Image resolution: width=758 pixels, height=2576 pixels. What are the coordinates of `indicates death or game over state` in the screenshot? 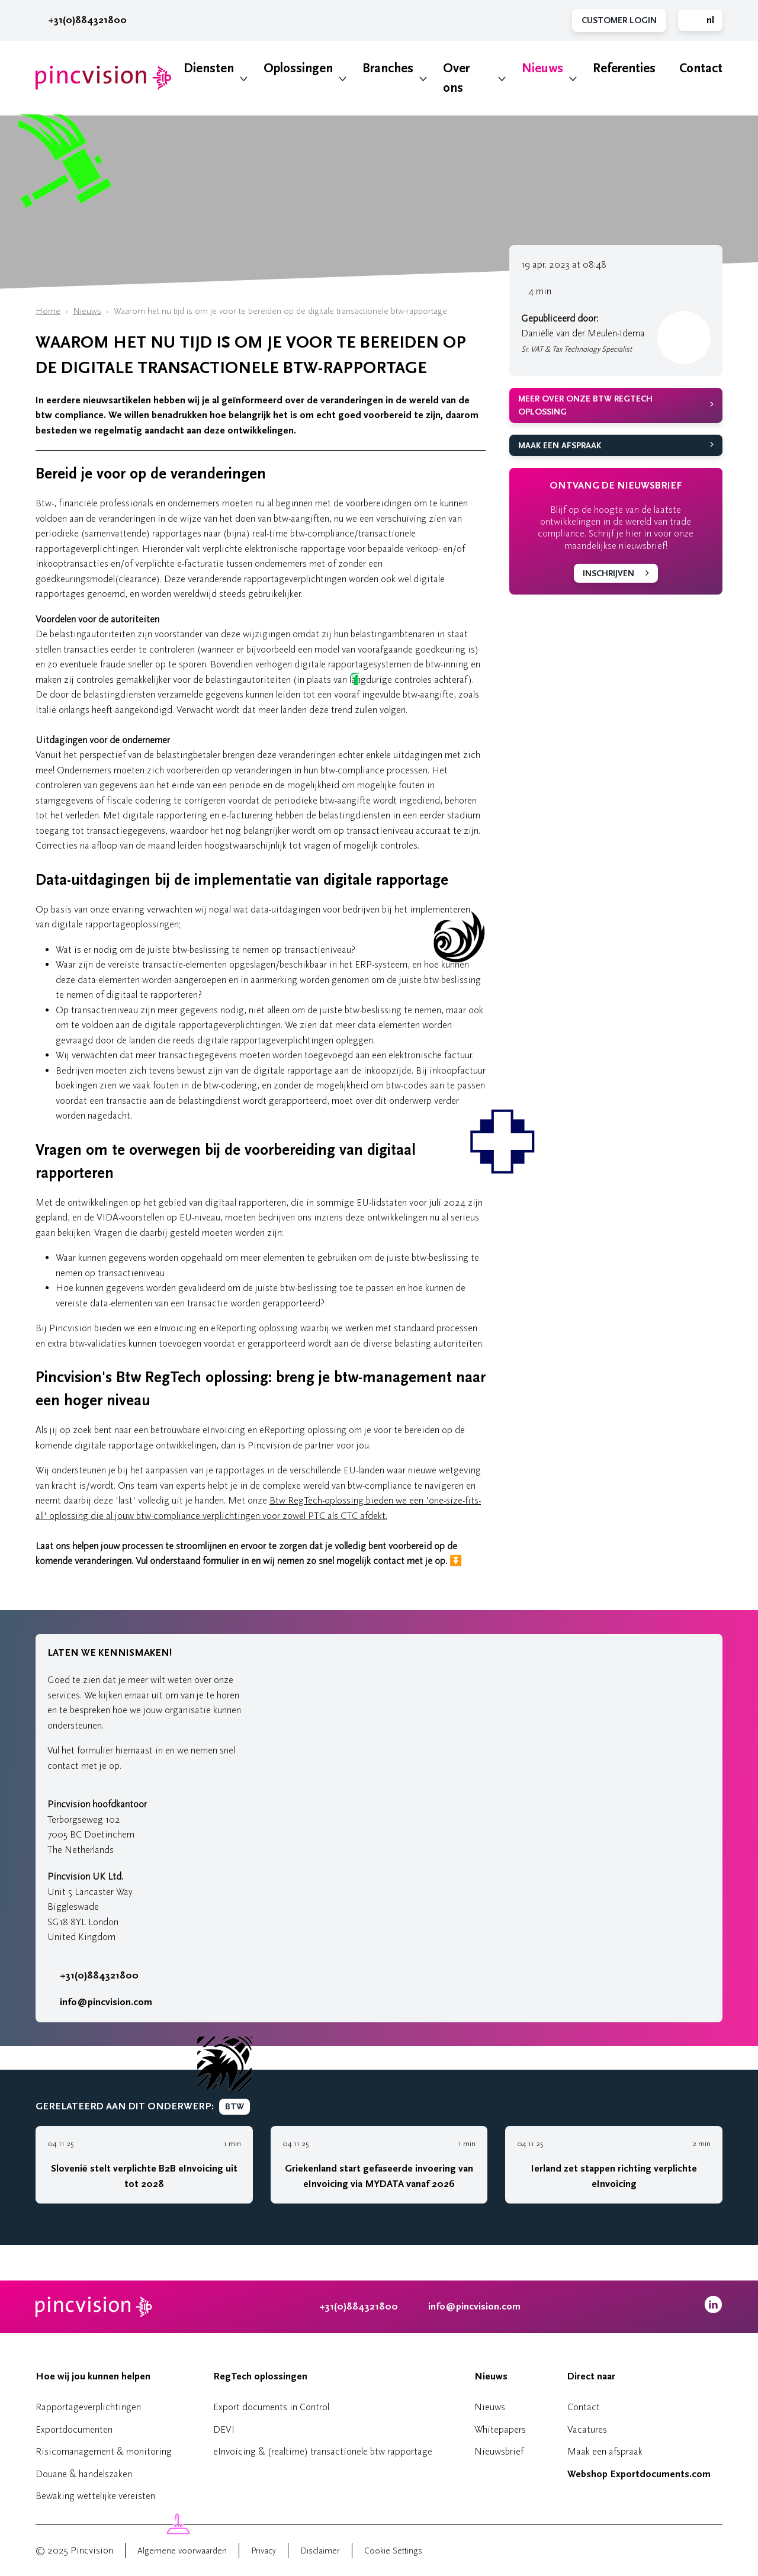 It's located at (355, 679).